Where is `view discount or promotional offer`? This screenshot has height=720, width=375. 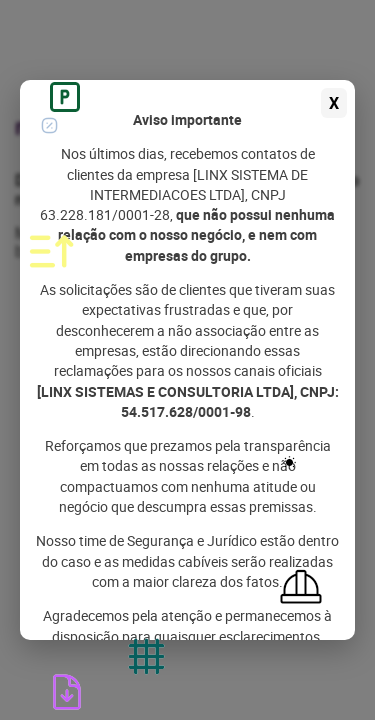 view discount or promotional offer is located at coordinates (49, 125).